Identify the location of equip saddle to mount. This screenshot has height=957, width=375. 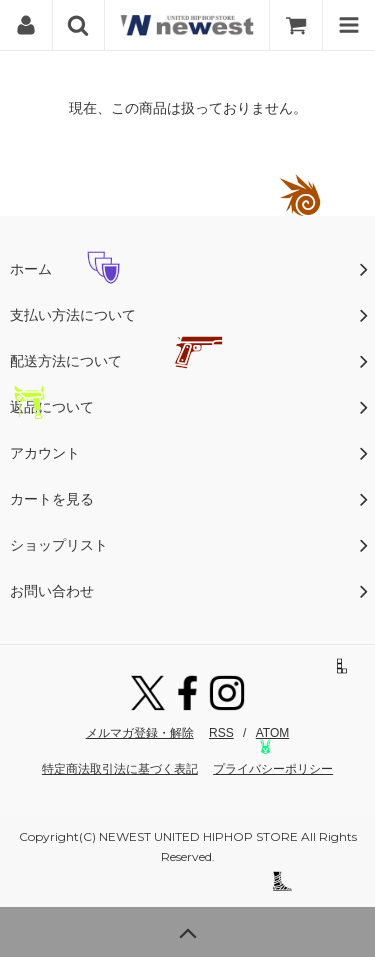
(29, 402).